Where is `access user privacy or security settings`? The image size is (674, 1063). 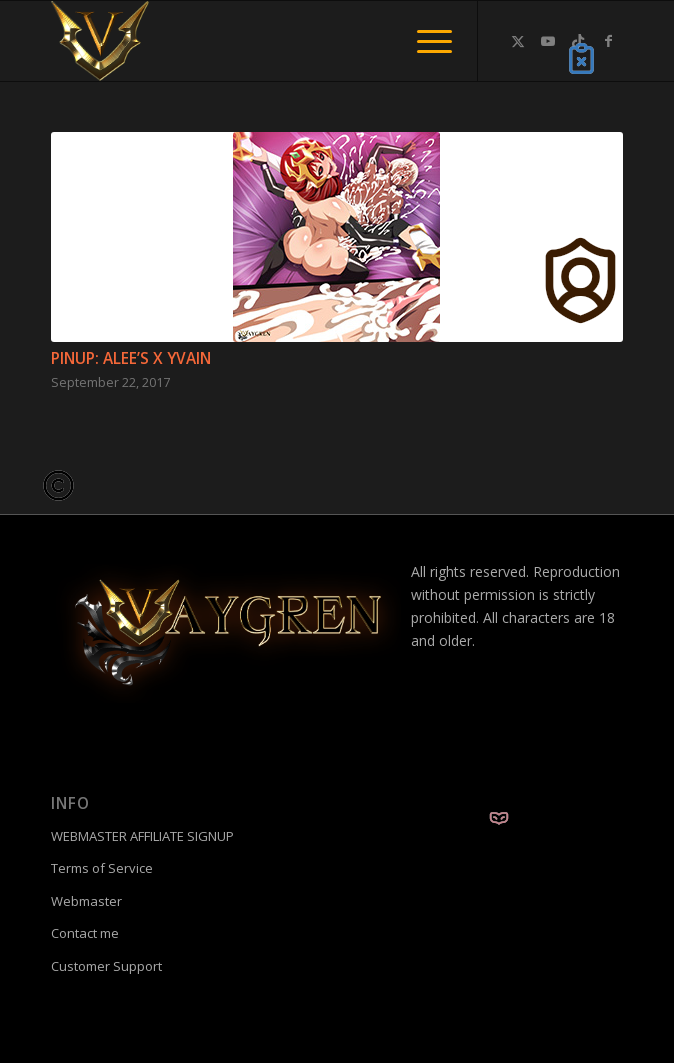 access user privacy or security settings is located at coordinates (580, 280).